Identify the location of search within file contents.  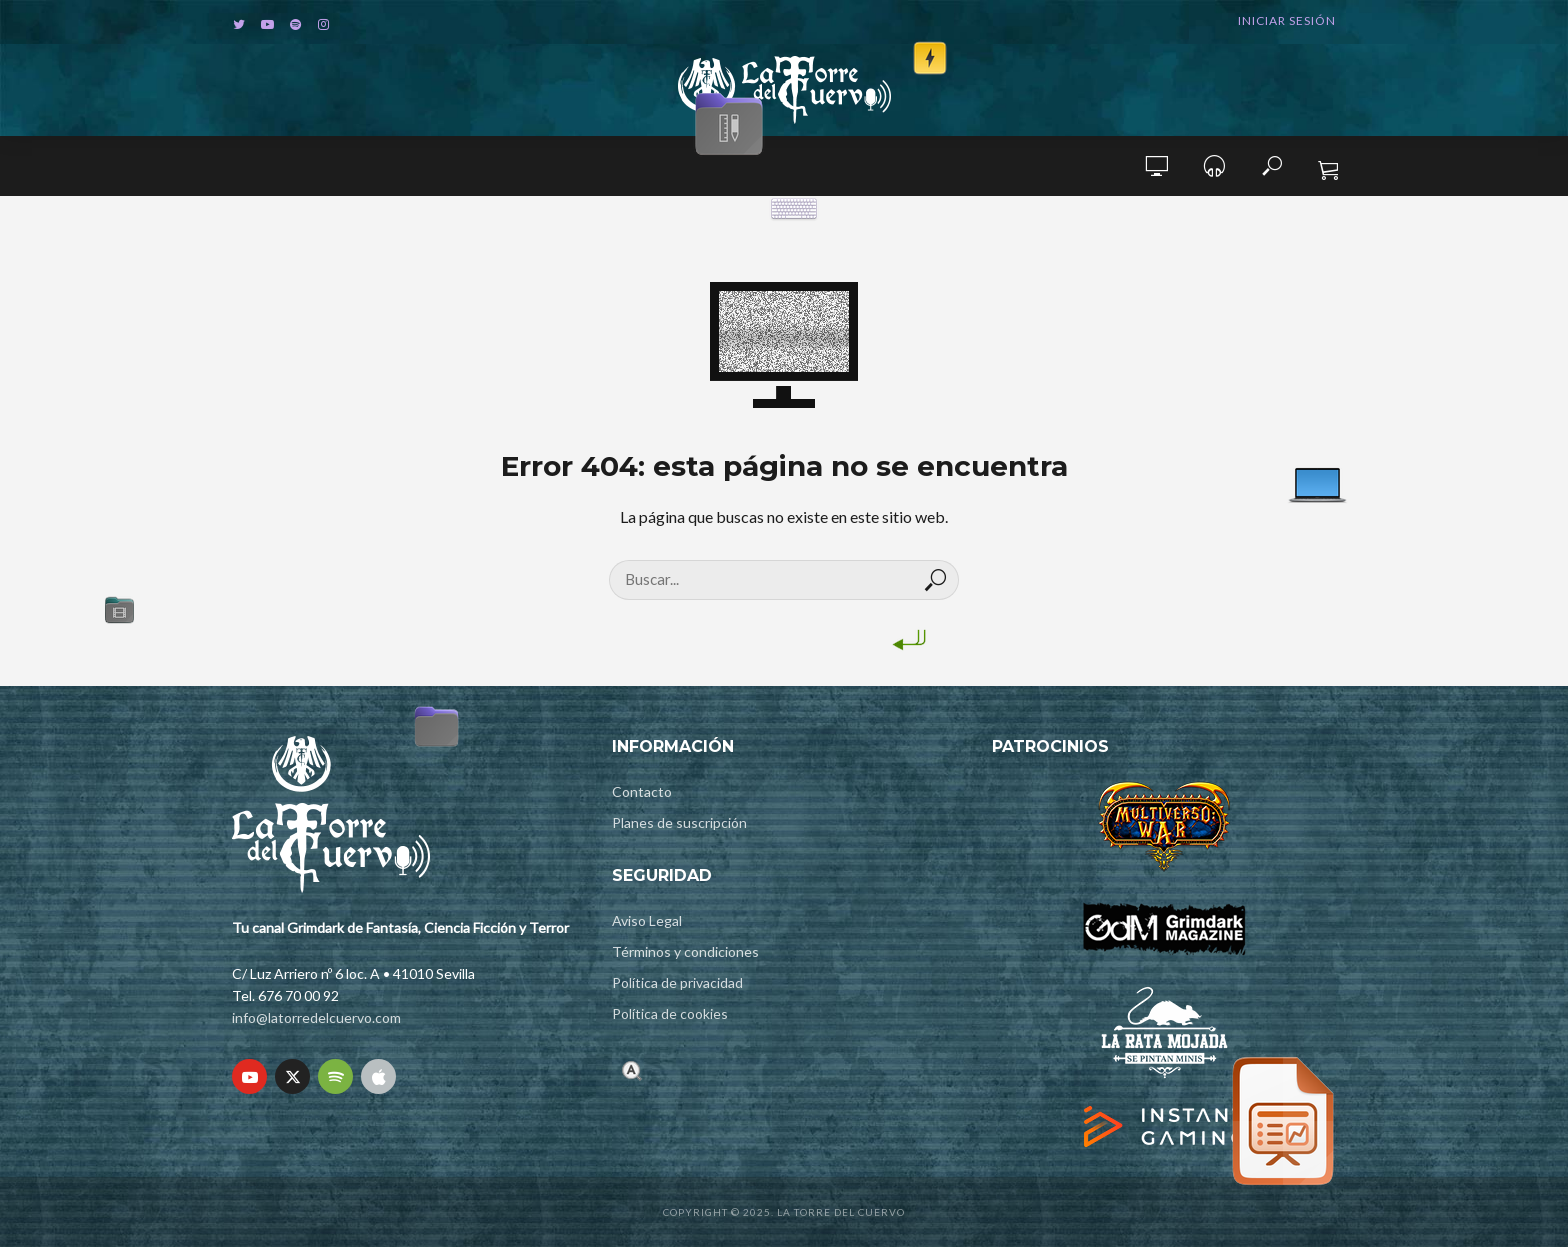
(632, 1071).